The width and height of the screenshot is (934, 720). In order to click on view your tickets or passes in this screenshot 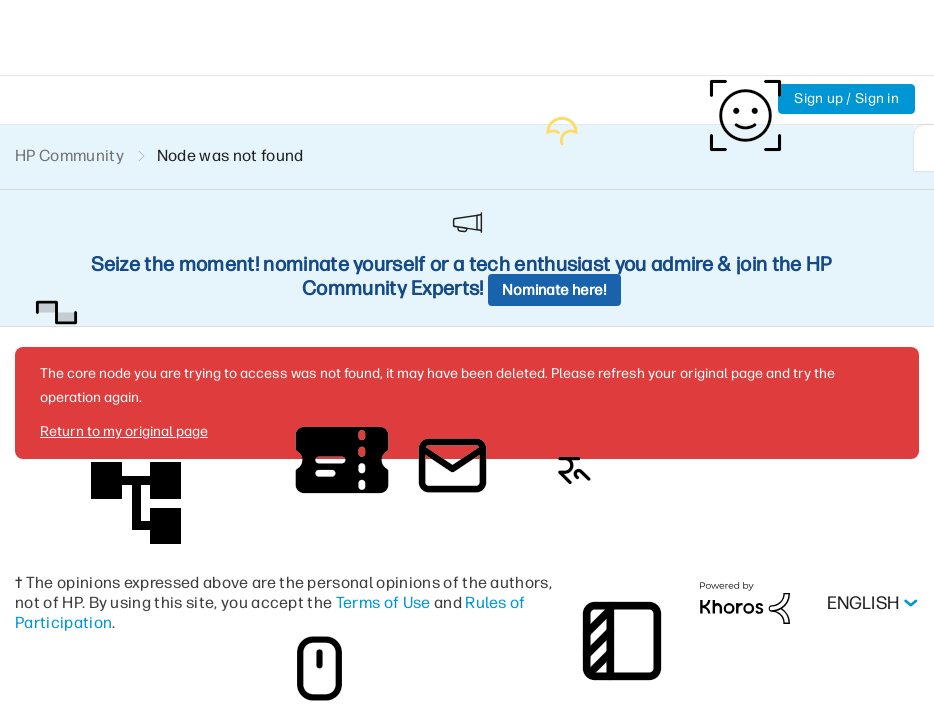, I will do `click(342, 460)`.